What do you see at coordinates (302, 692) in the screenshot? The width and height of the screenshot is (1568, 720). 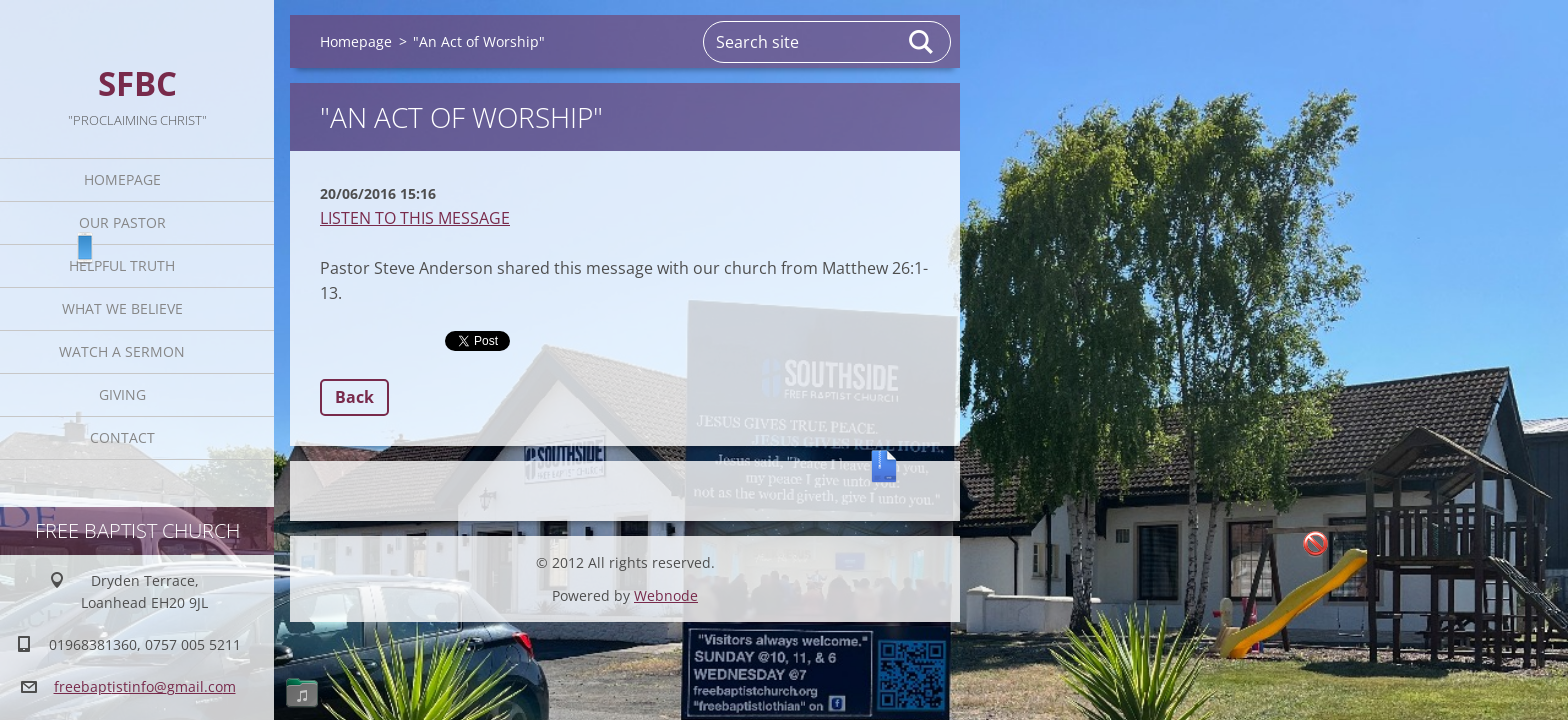 I see `open your music folder` at bounding box center [302, 692].